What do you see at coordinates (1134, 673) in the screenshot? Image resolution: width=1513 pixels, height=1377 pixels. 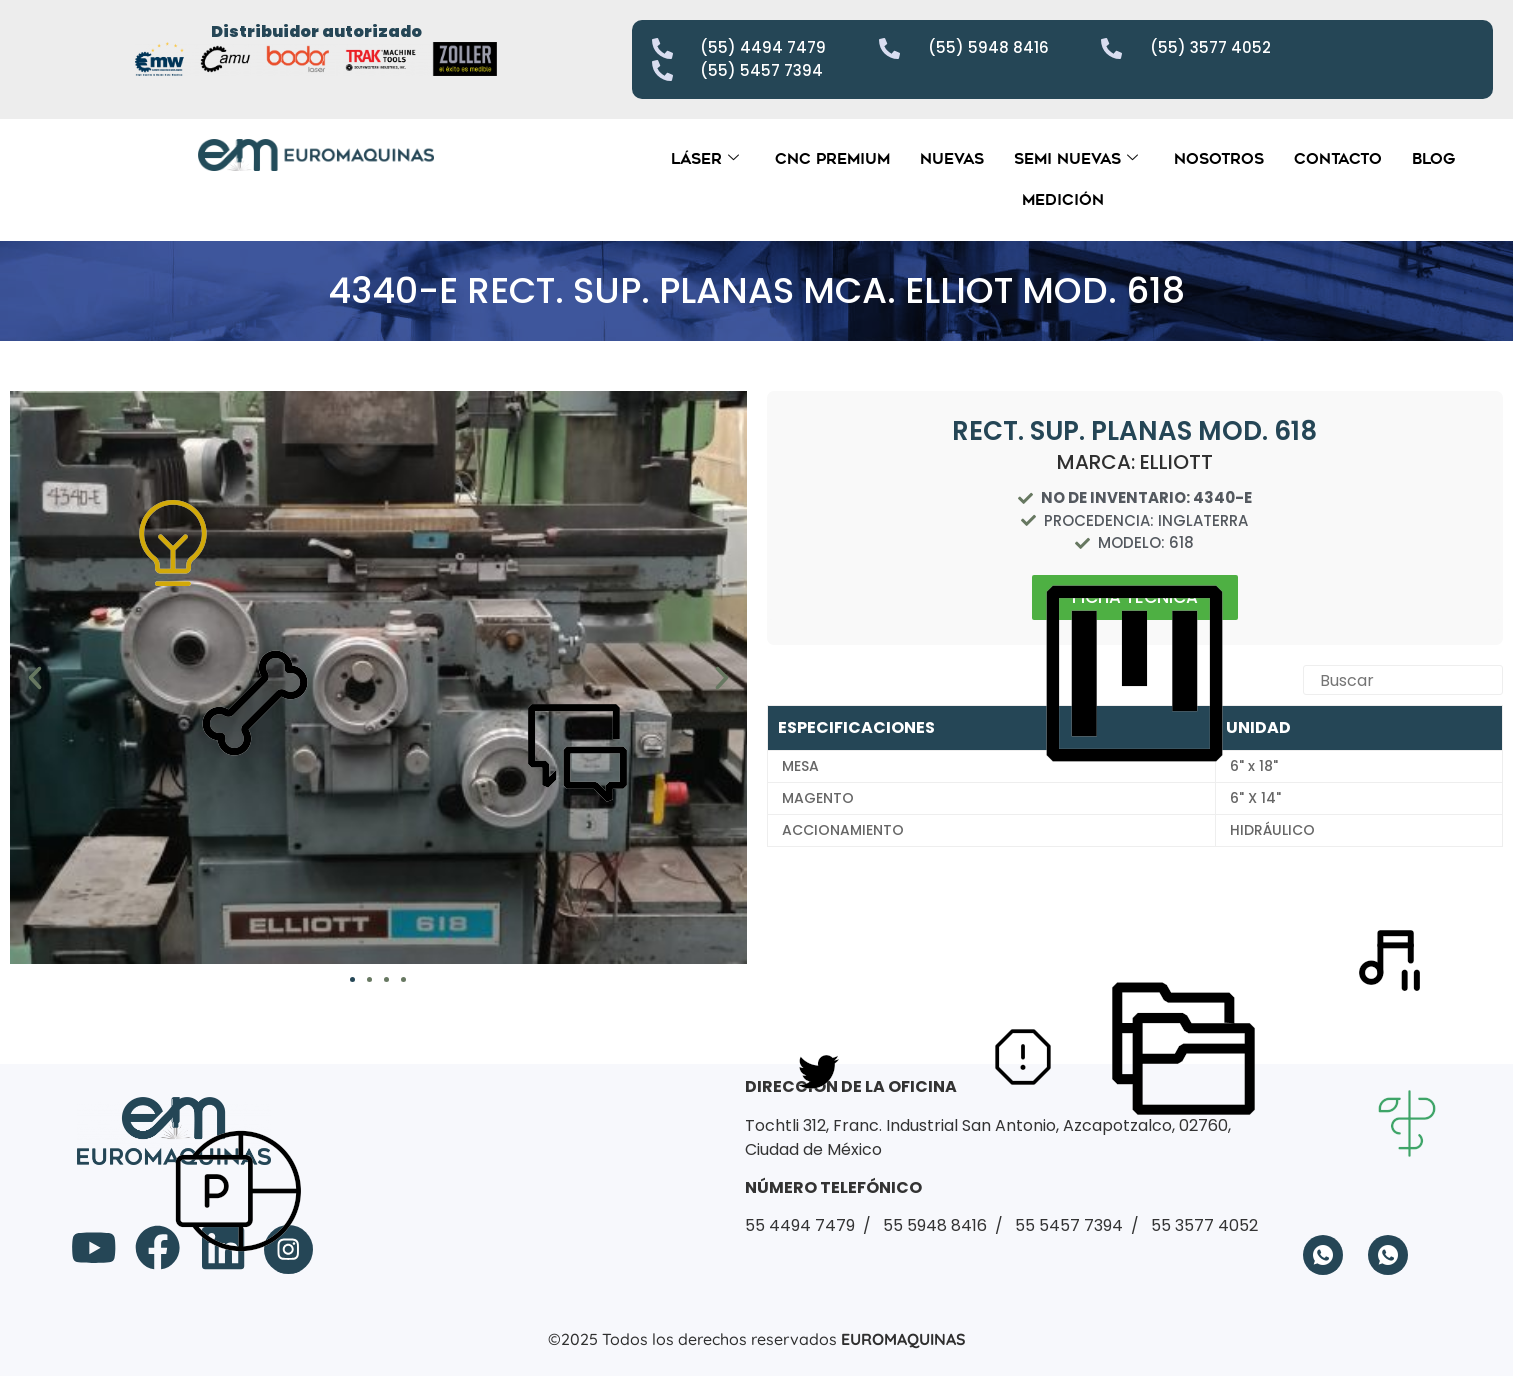 I see `open project panel` at bounding box center [1134, 673].